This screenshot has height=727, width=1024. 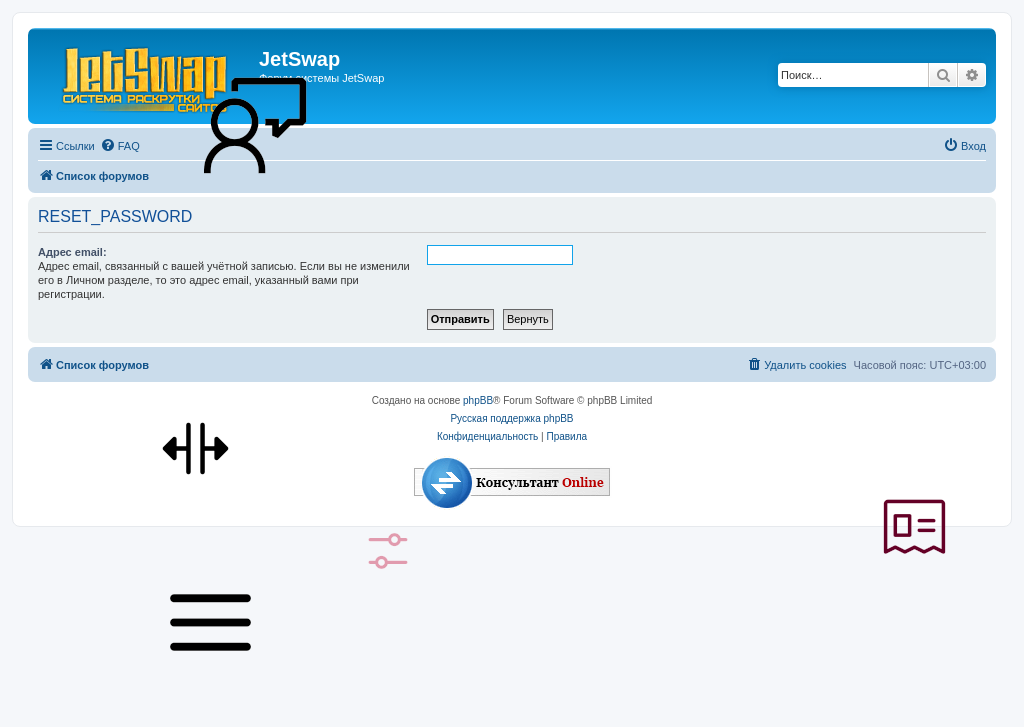 What do you see at coordinates (388, 551) in the screenshot?
I see `open settings or preferences` at bounding box center [388, 551].